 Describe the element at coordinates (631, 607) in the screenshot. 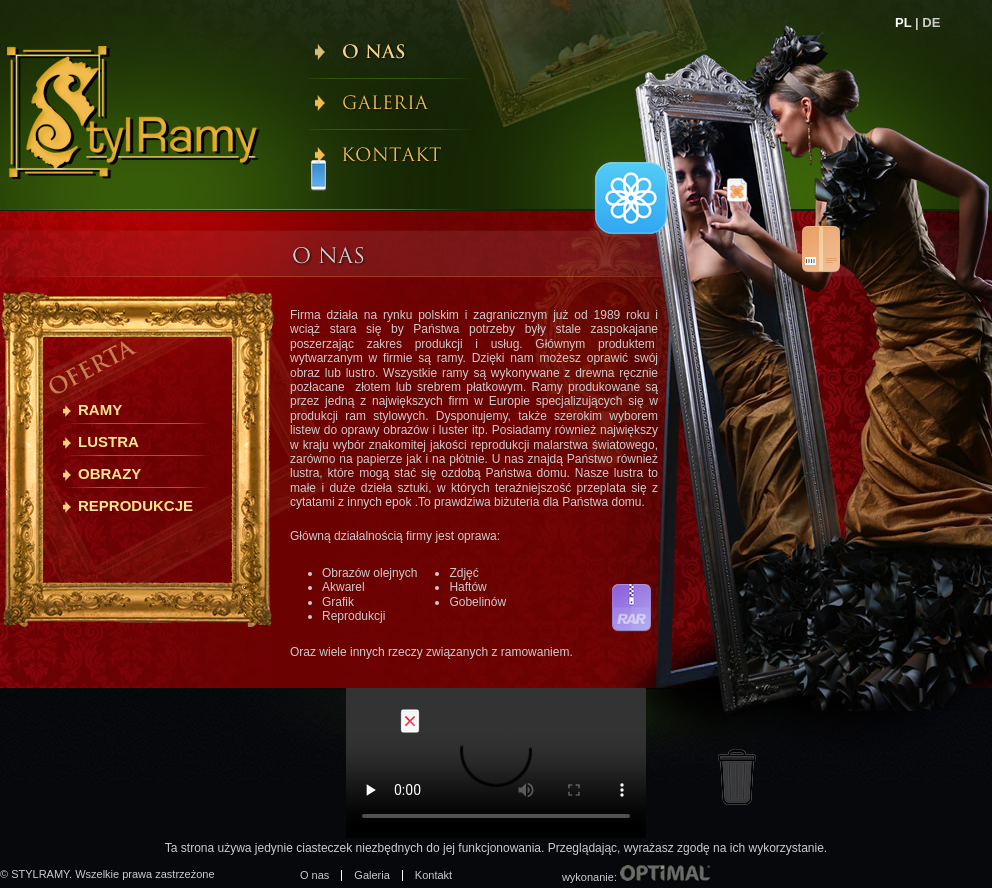

I see `a compressed RAR archive file` at that location.